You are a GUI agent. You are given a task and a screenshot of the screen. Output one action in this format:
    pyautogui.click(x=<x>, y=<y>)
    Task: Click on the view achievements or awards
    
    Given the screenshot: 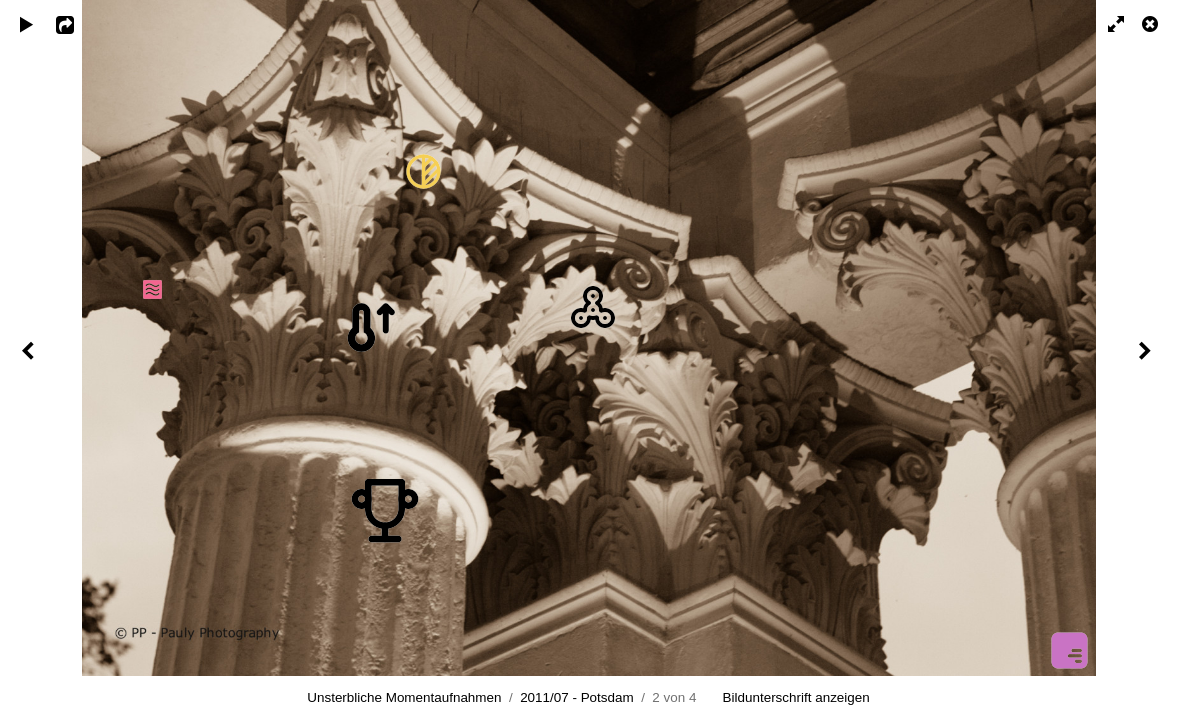 What is the action you would take?
    pyautogui.click(x=385, y=509)
    